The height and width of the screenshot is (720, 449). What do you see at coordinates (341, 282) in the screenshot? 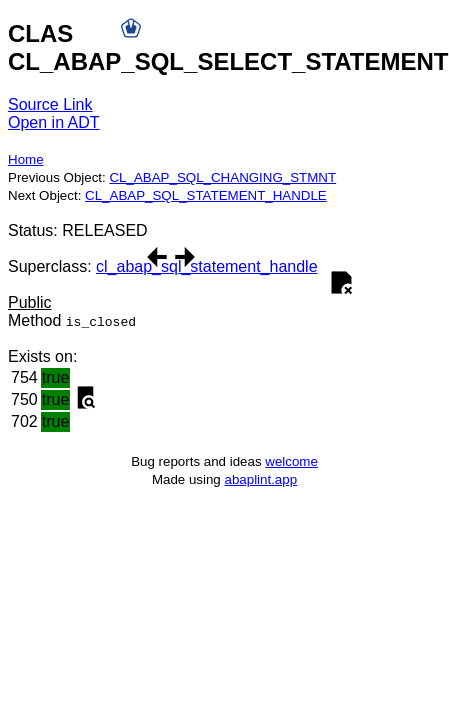
I see `close or dismiss the current file` at bounding box center [341, 282].